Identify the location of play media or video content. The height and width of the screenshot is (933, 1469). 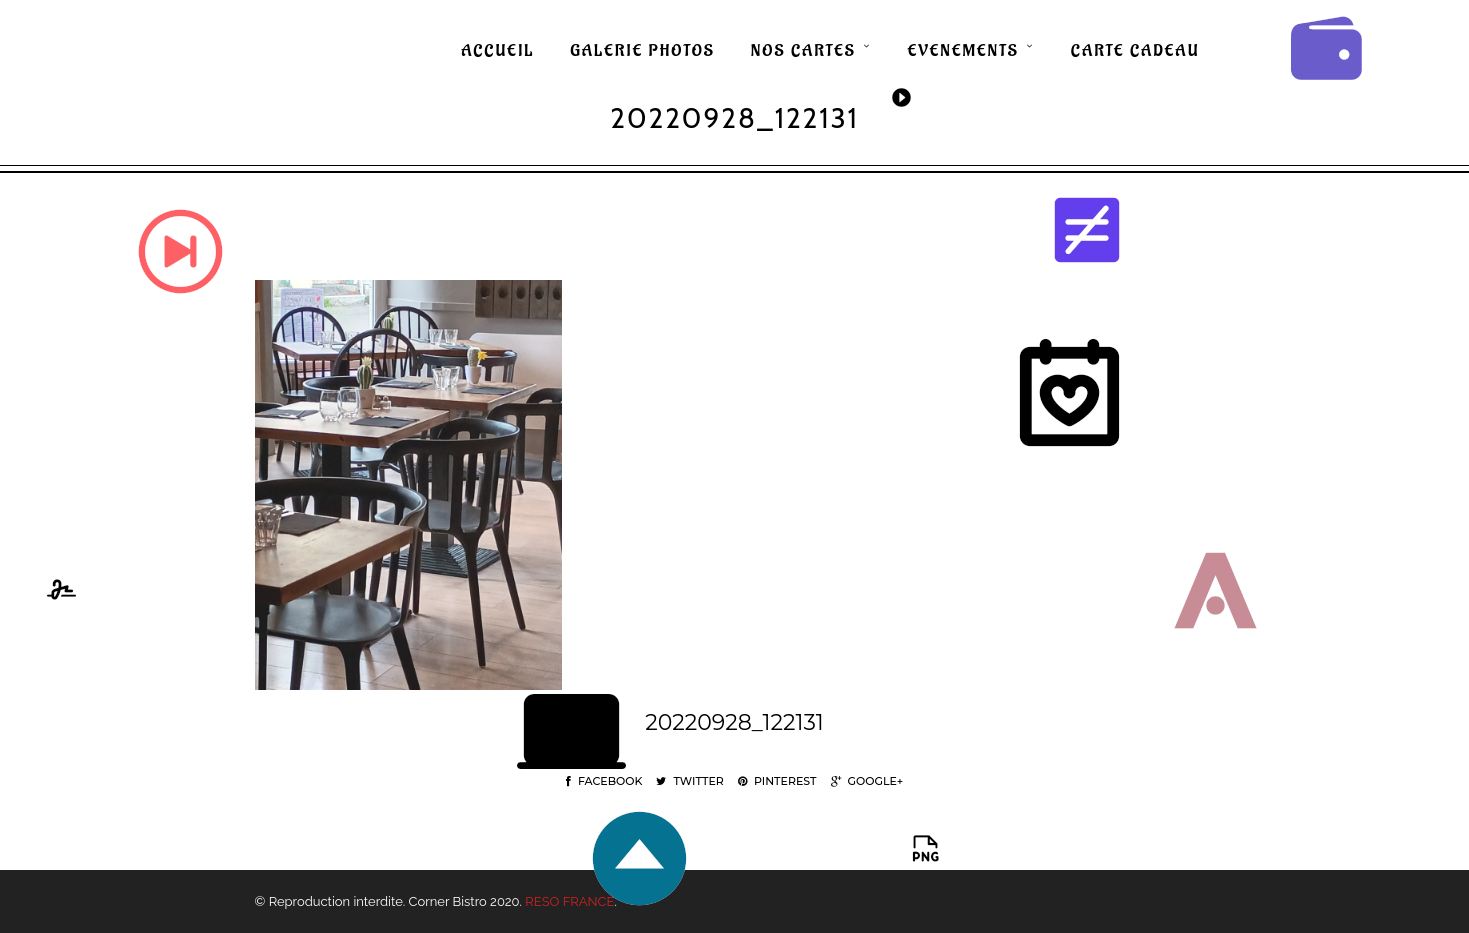
(901, 97).